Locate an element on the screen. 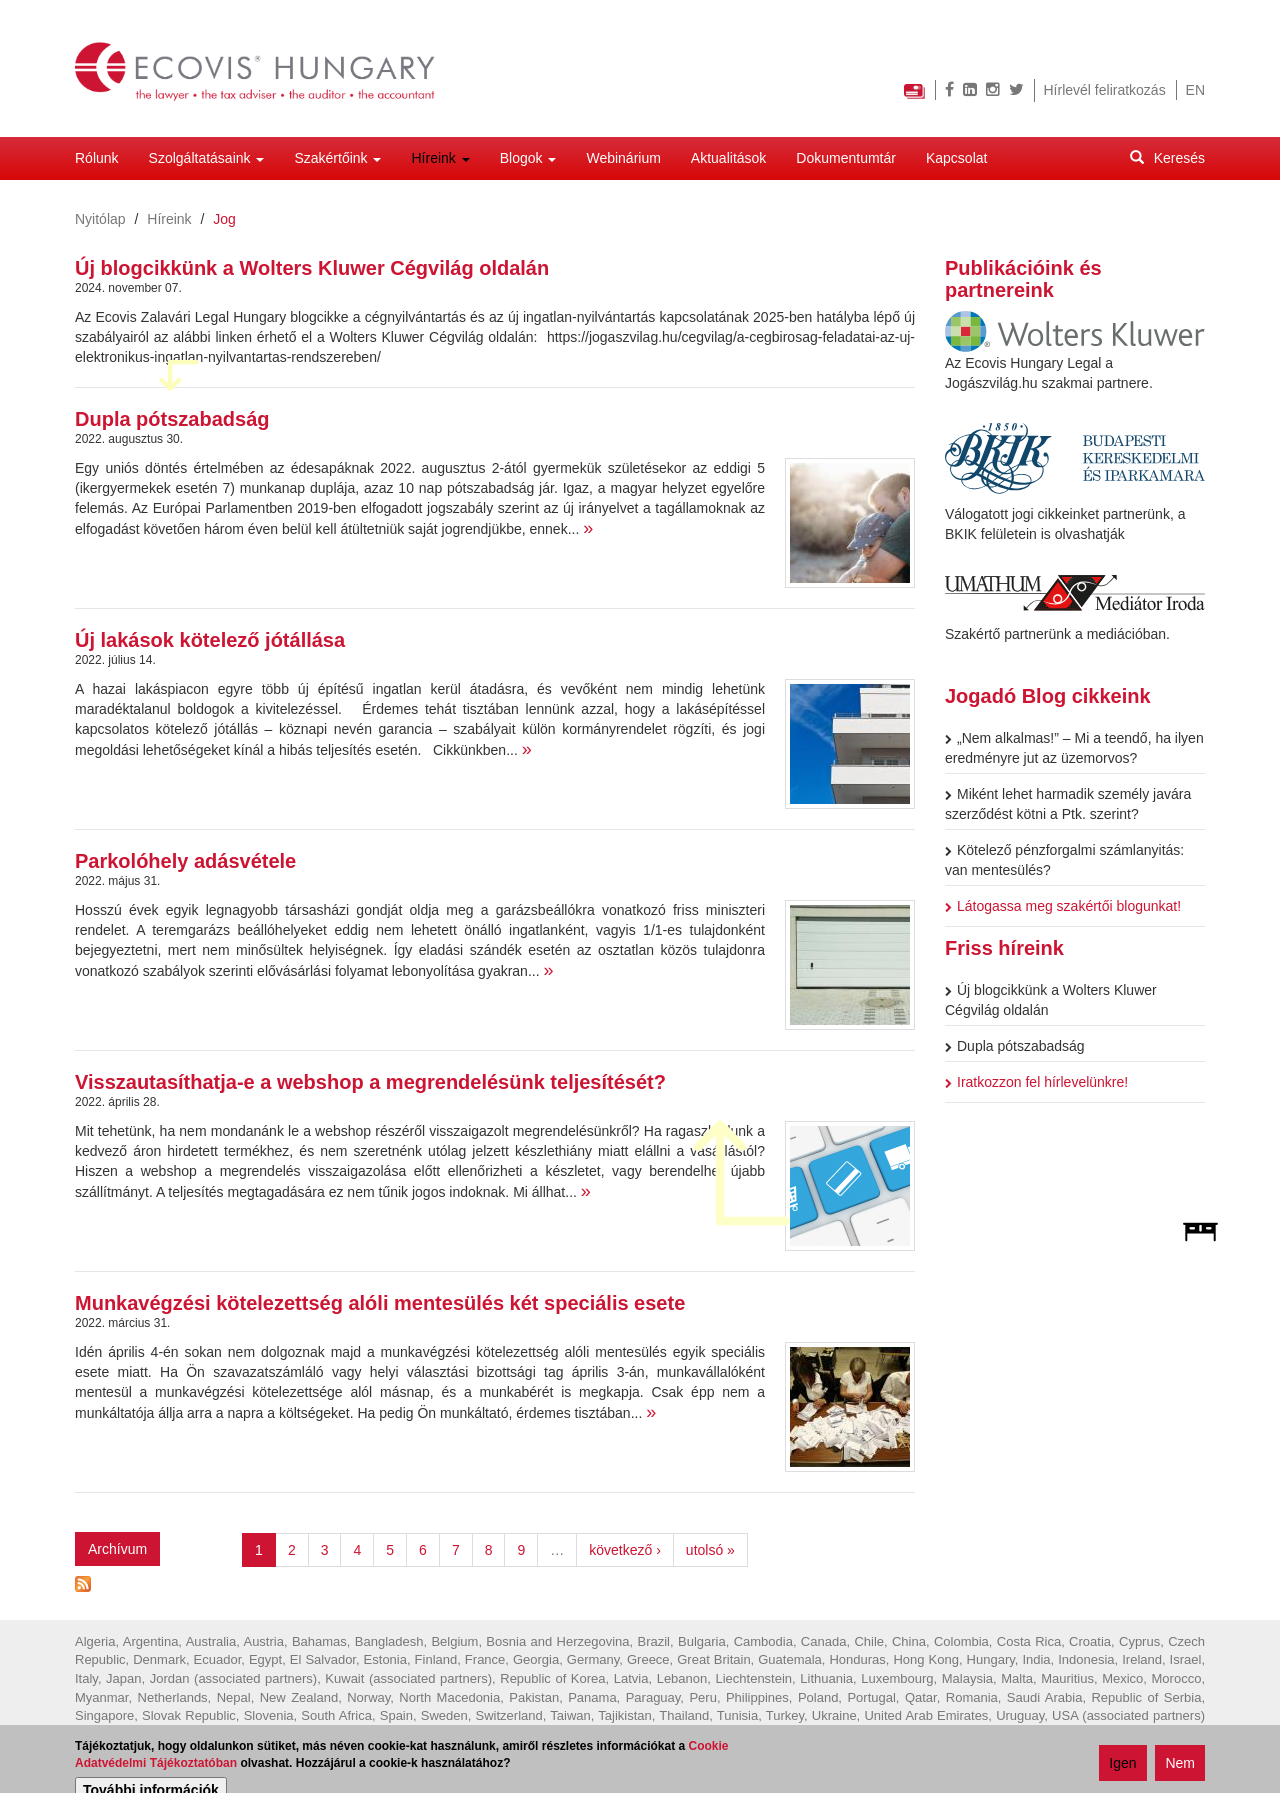 Image resolution: width=1280 pixels, height=1793 pixels. go back and up to previous level is located at coordinates (742, 1173).